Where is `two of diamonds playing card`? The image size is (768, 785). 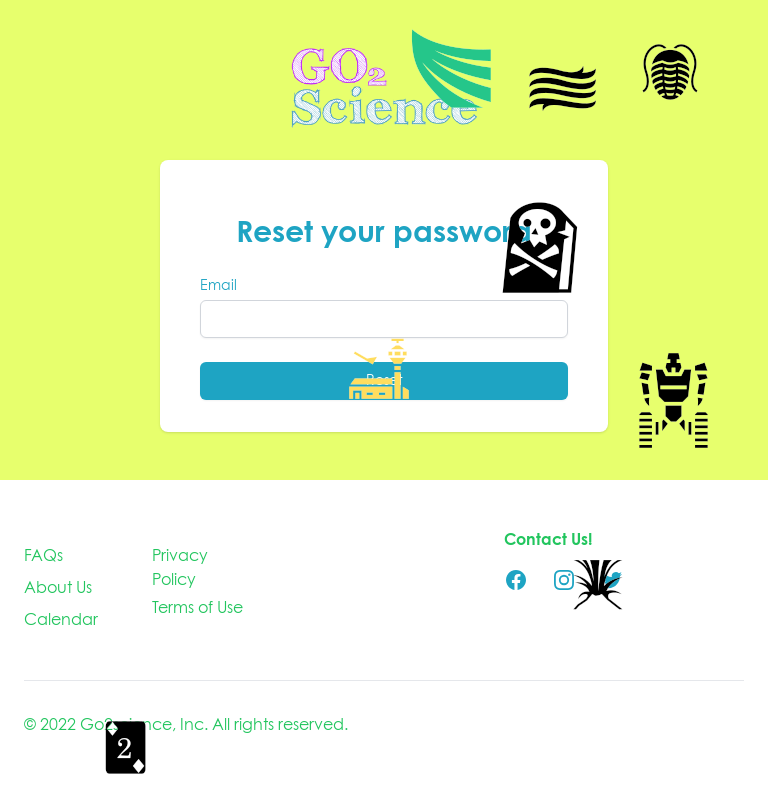 two of diamonds playing card is located at coordinates (125, 747).